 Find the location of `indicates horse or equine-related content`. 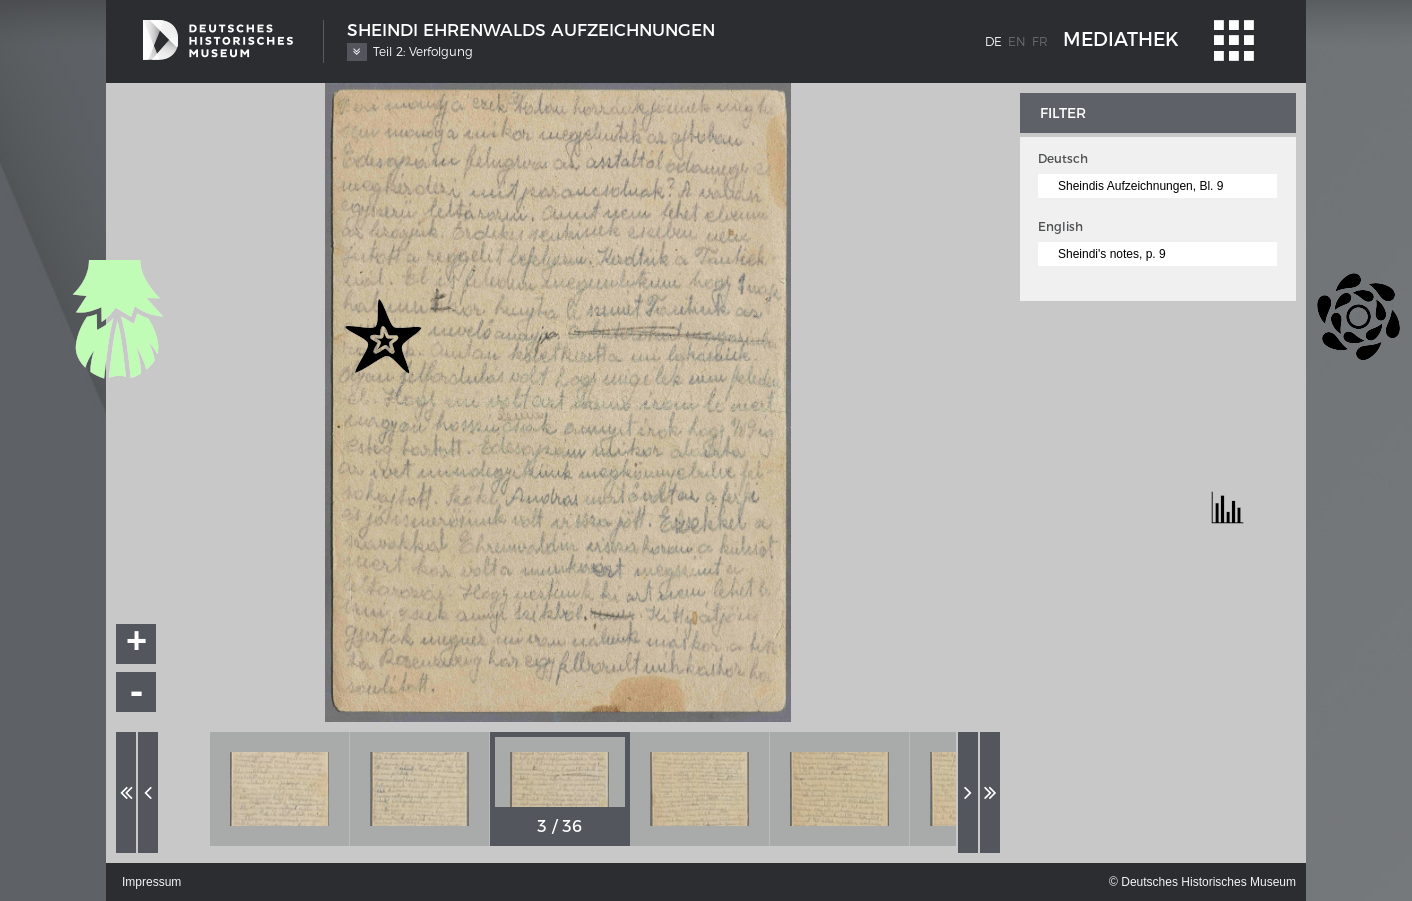

indicates horse or equine-related content is located at coordinates (117, 319).